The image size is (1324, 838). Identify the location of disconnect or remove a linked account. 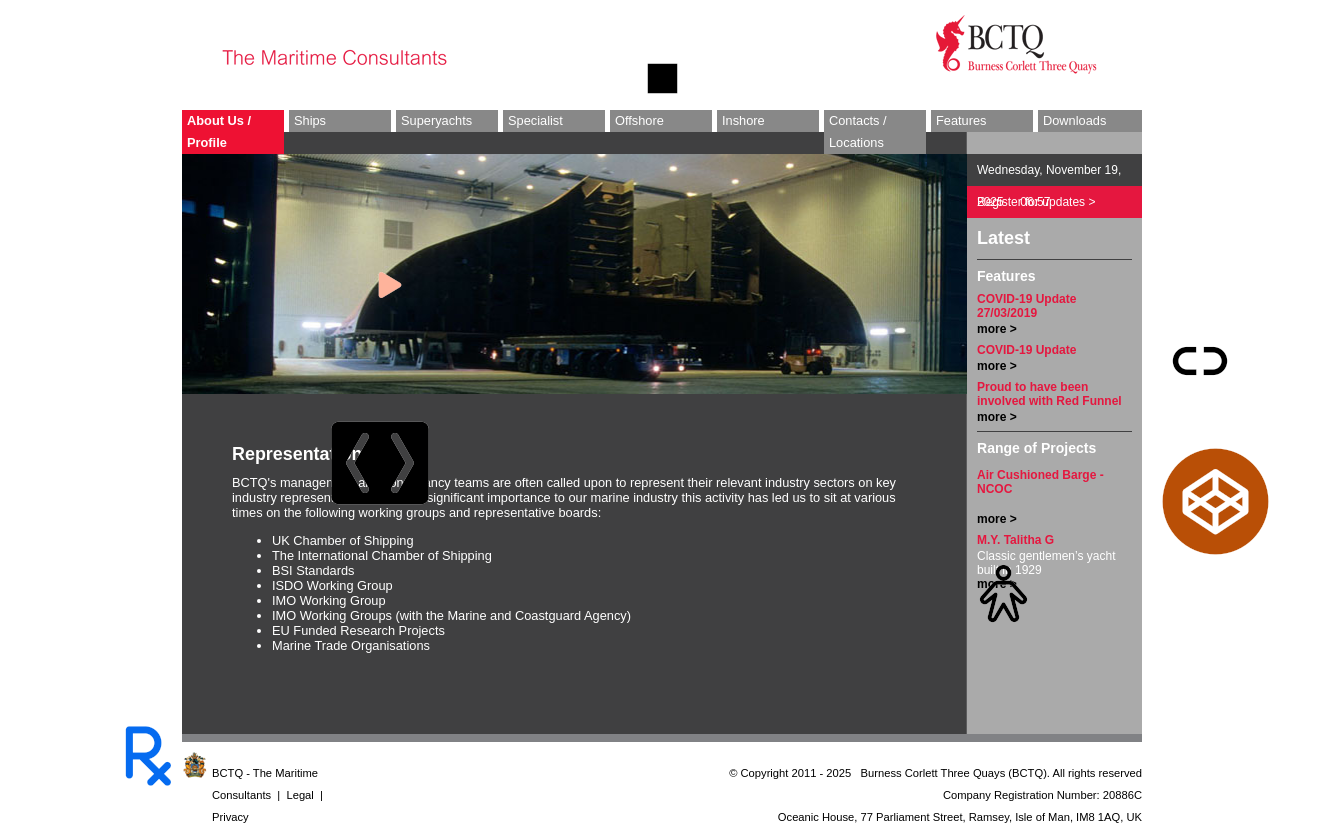
(1200, 361).